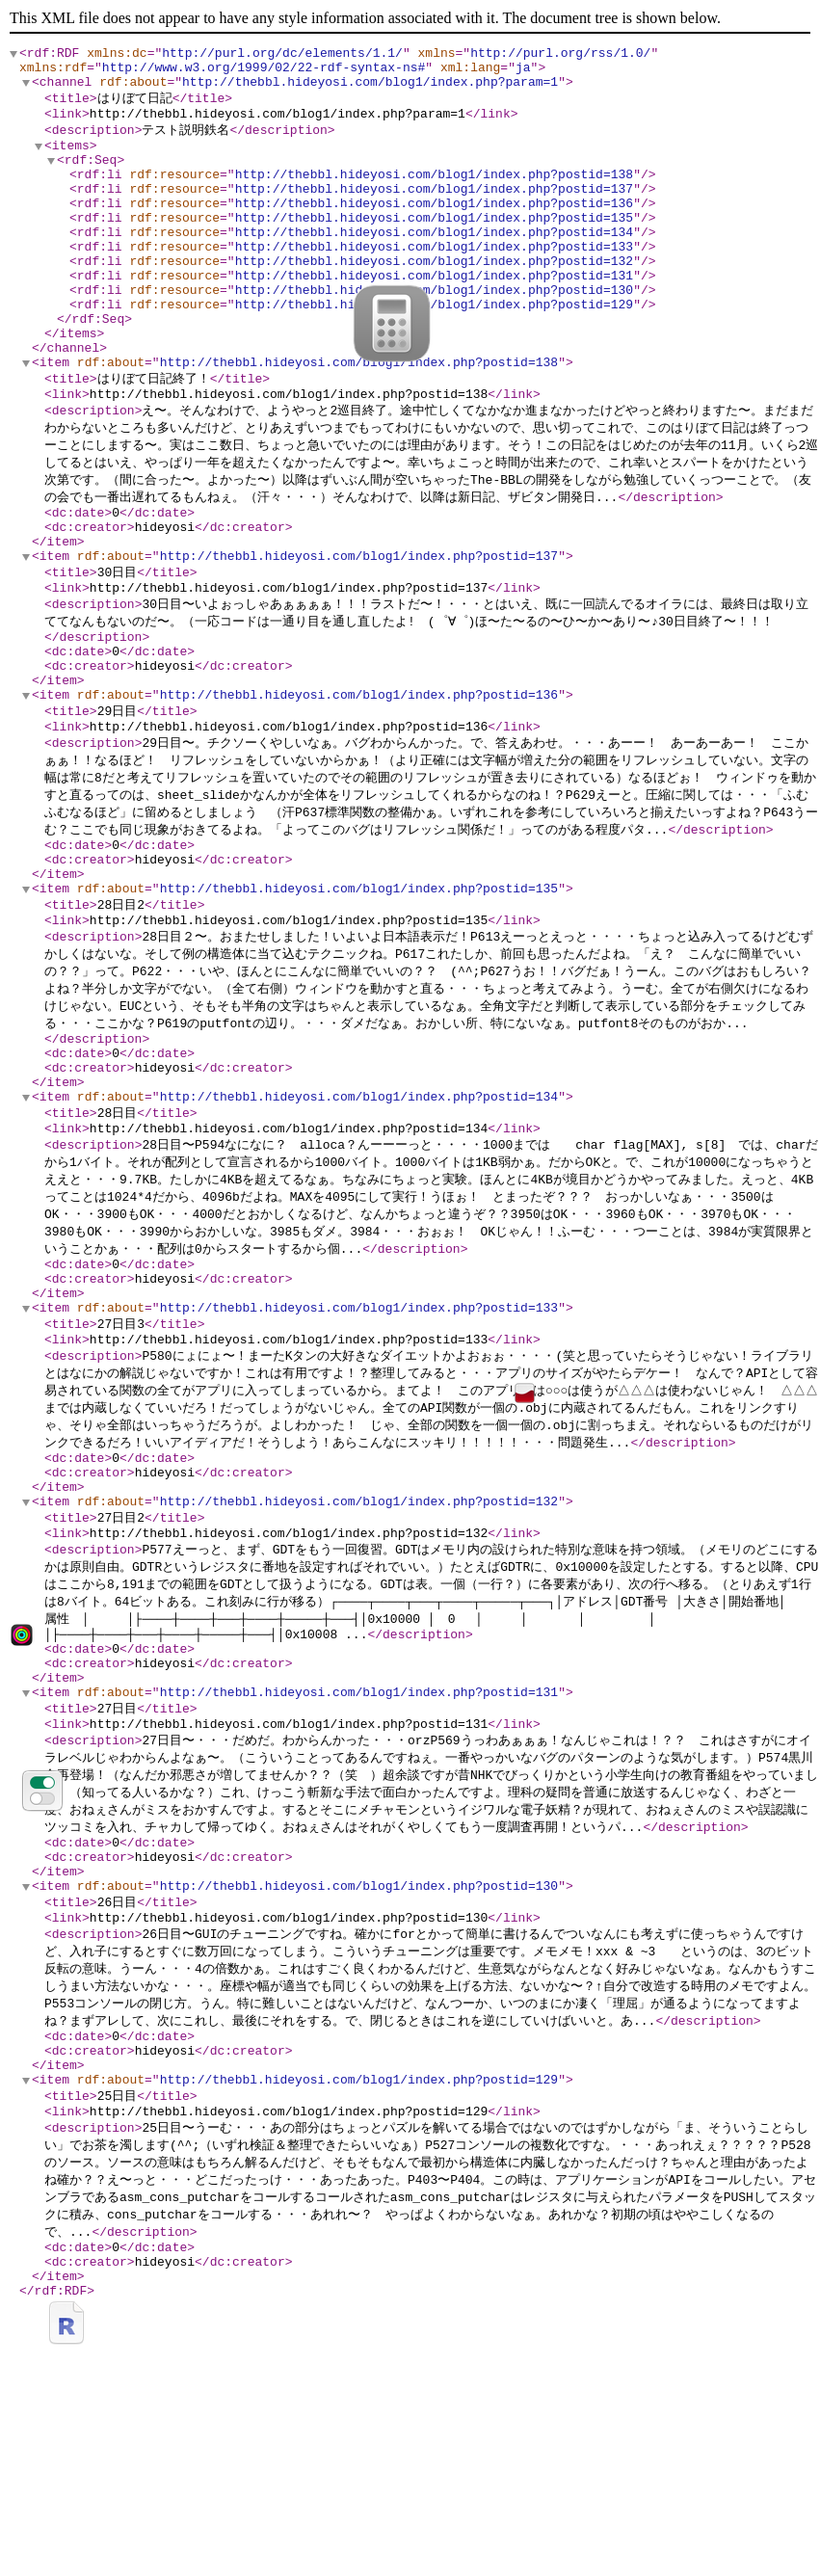 This screenshot has height=2576, width=820. What do you see at coordinates (21, 1634) in the screenshot?
I see `open the Fitness app` at bounding box center [21, 1634].